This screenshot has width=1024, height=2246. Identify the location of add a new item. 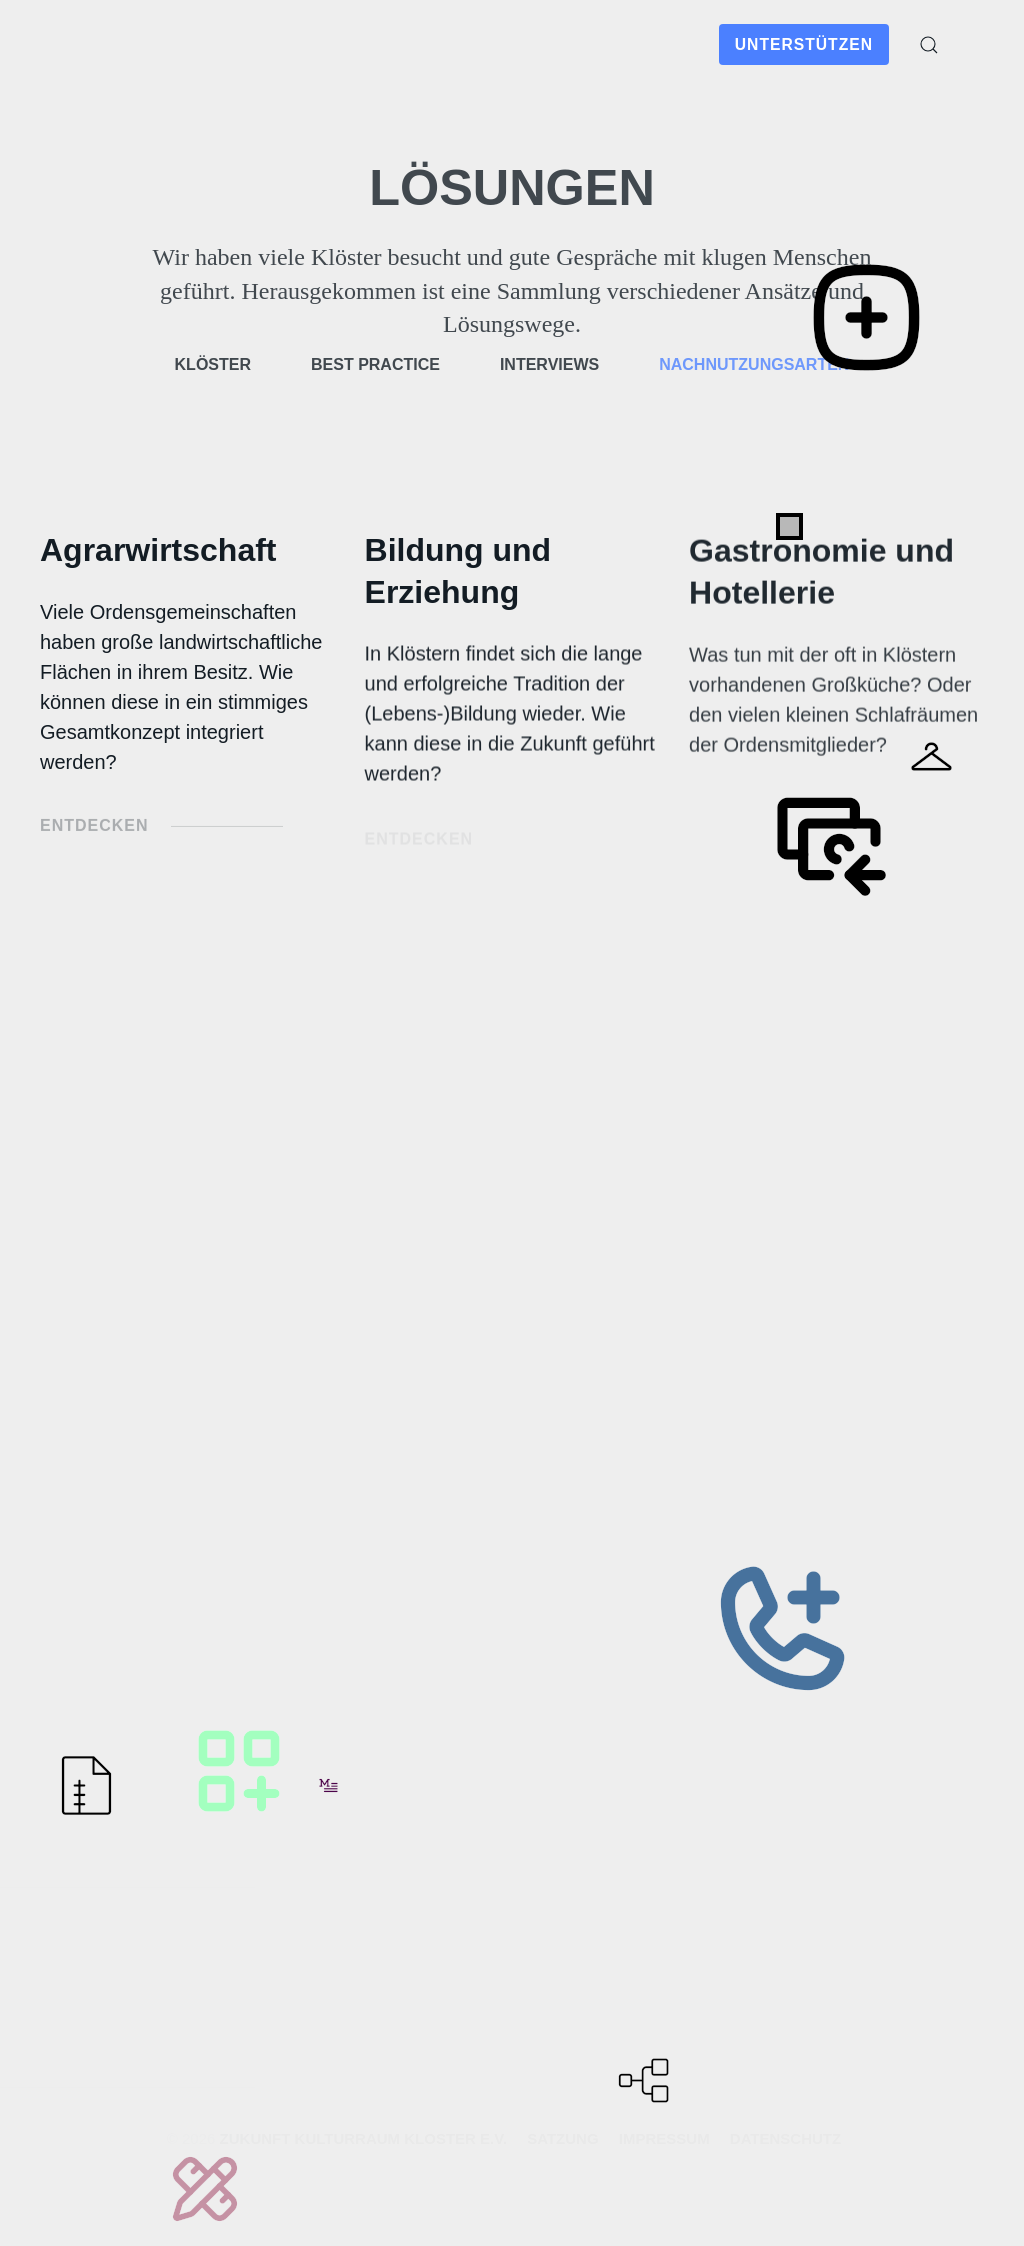
(866, 317).